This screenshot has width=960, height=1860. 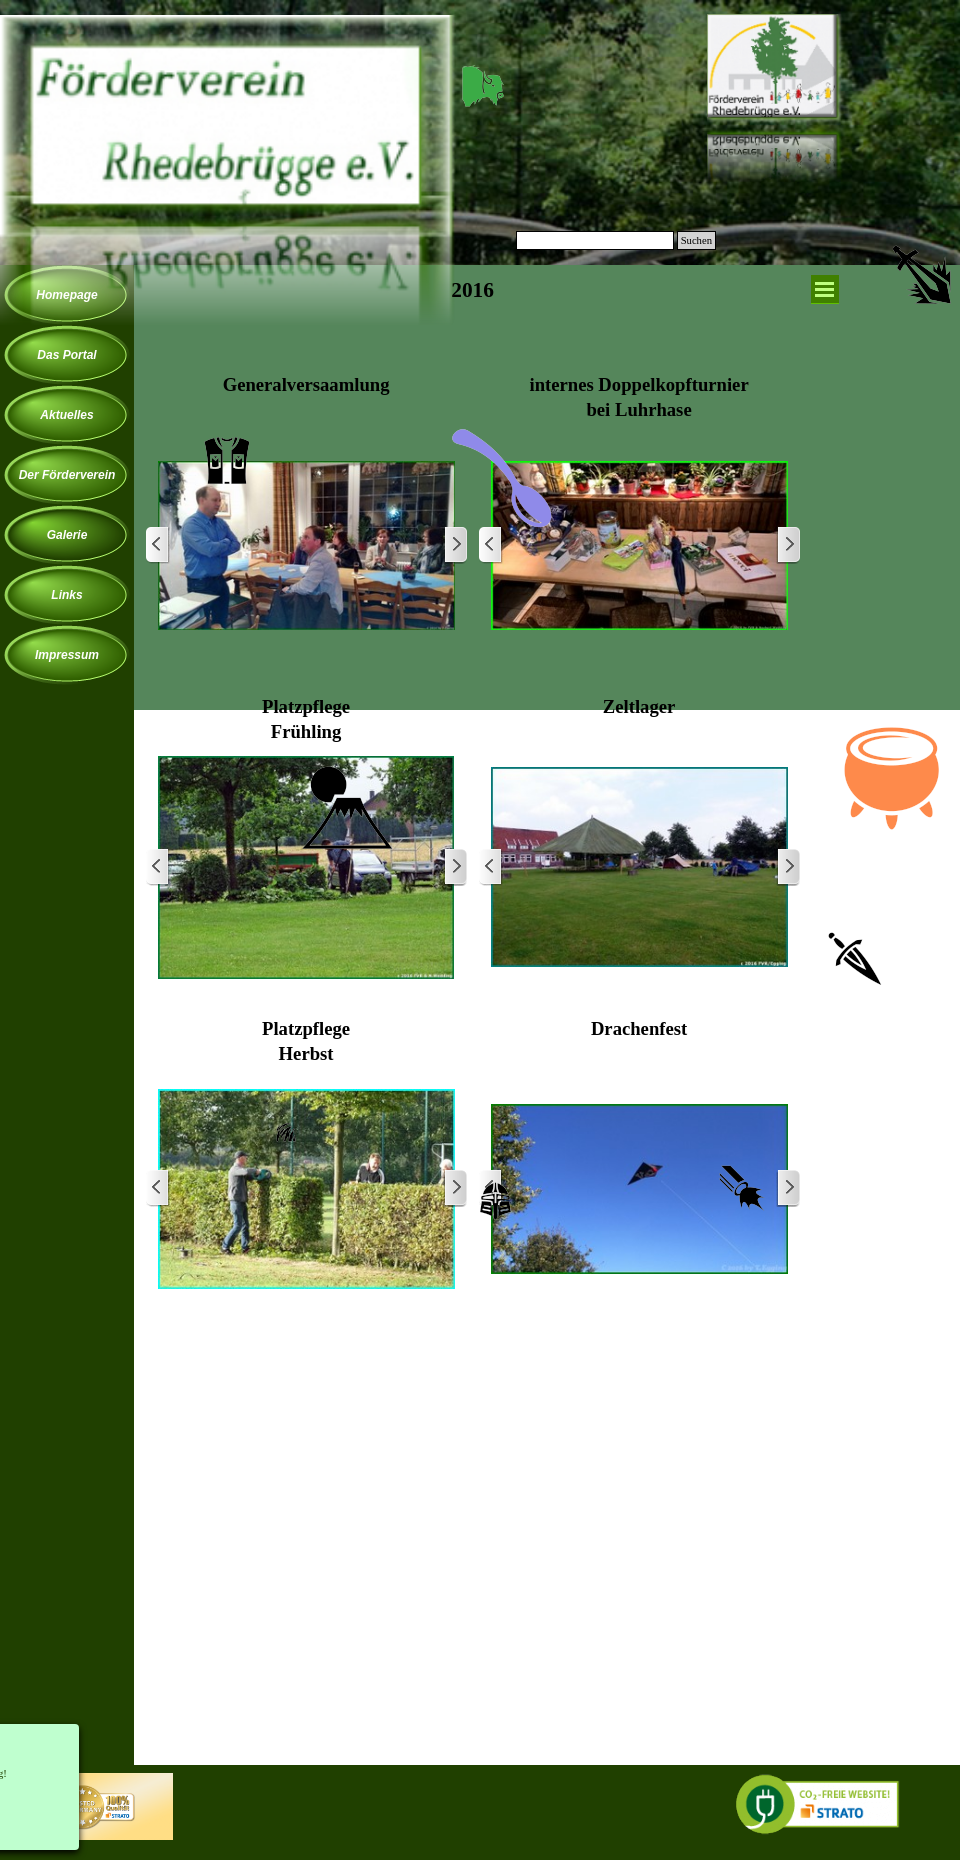 I want to click on select sleeveless jacket for character outfit, so click(x=227, y=459).